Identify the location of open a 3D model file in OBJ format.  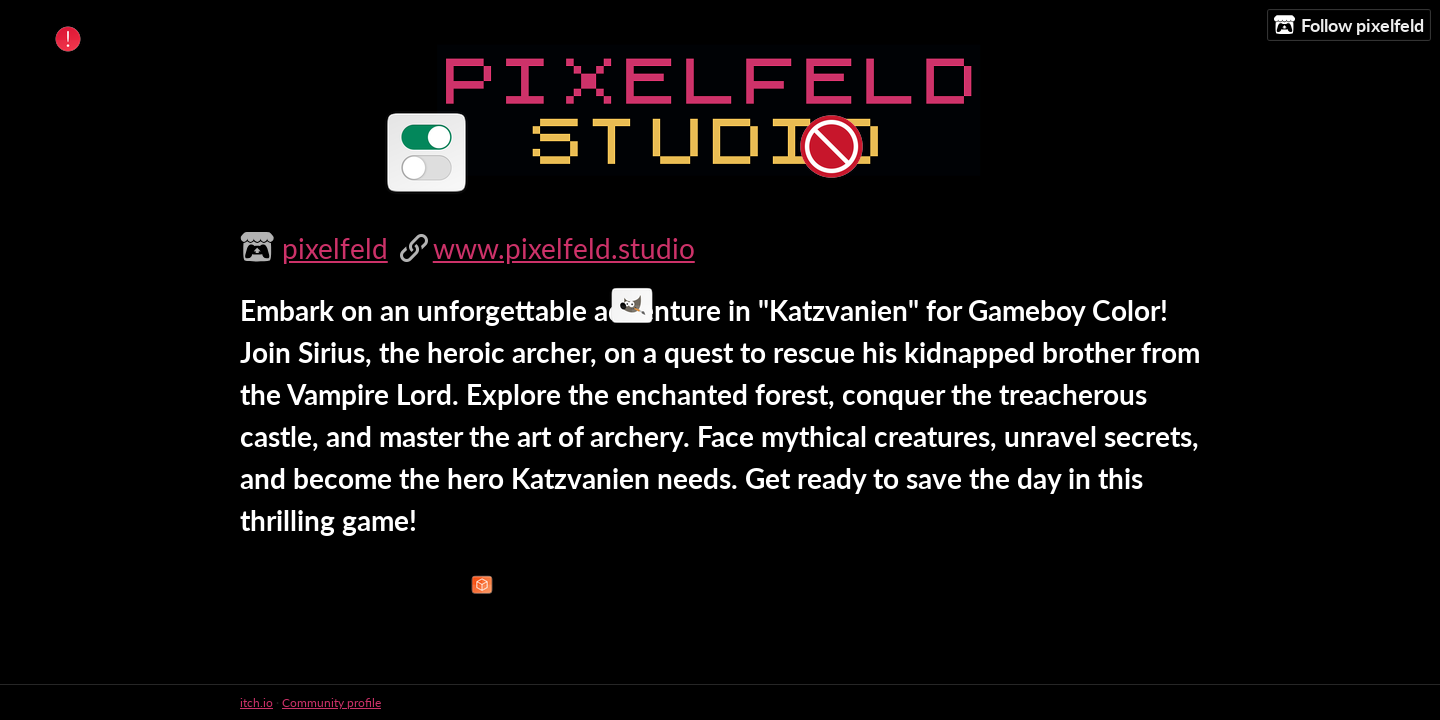
(482, 584).